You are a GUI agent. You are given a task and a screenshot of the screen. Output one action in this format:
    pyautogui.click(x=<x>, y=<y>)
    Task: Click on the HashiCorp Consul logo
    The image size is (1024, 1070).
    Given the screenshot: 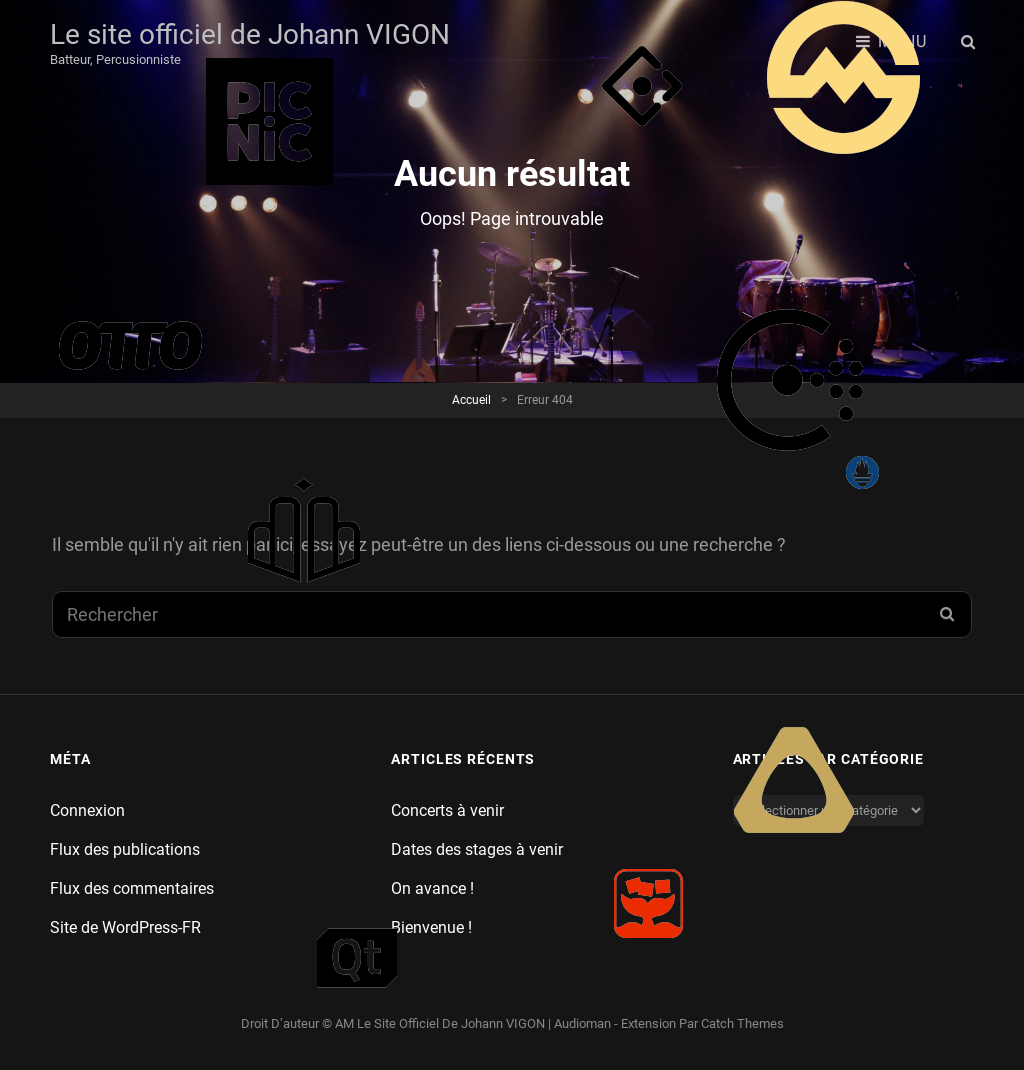 What is the action you would take?
    pyautogui.click(x=790, y=380)
    